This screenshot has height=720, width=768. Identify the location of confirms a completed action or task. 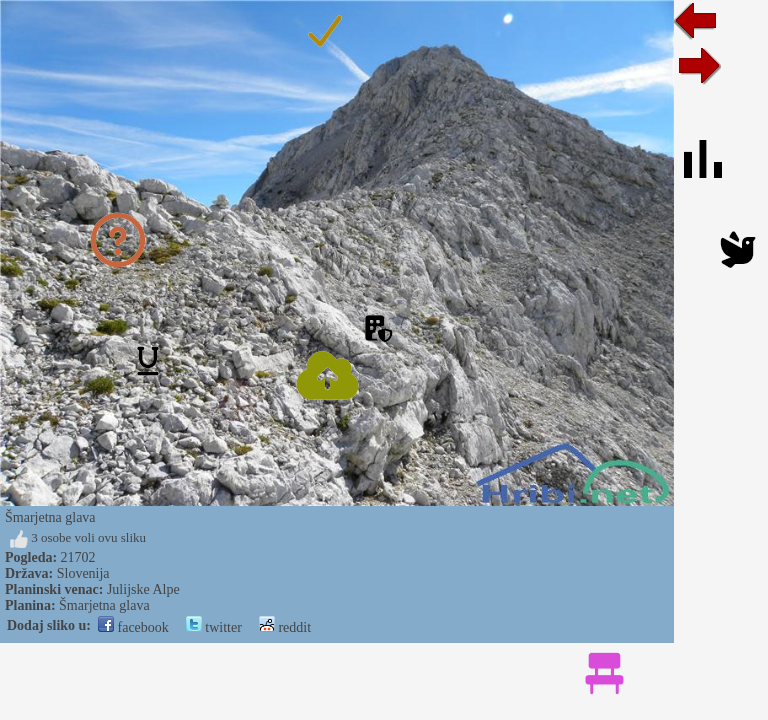
(325, 30).